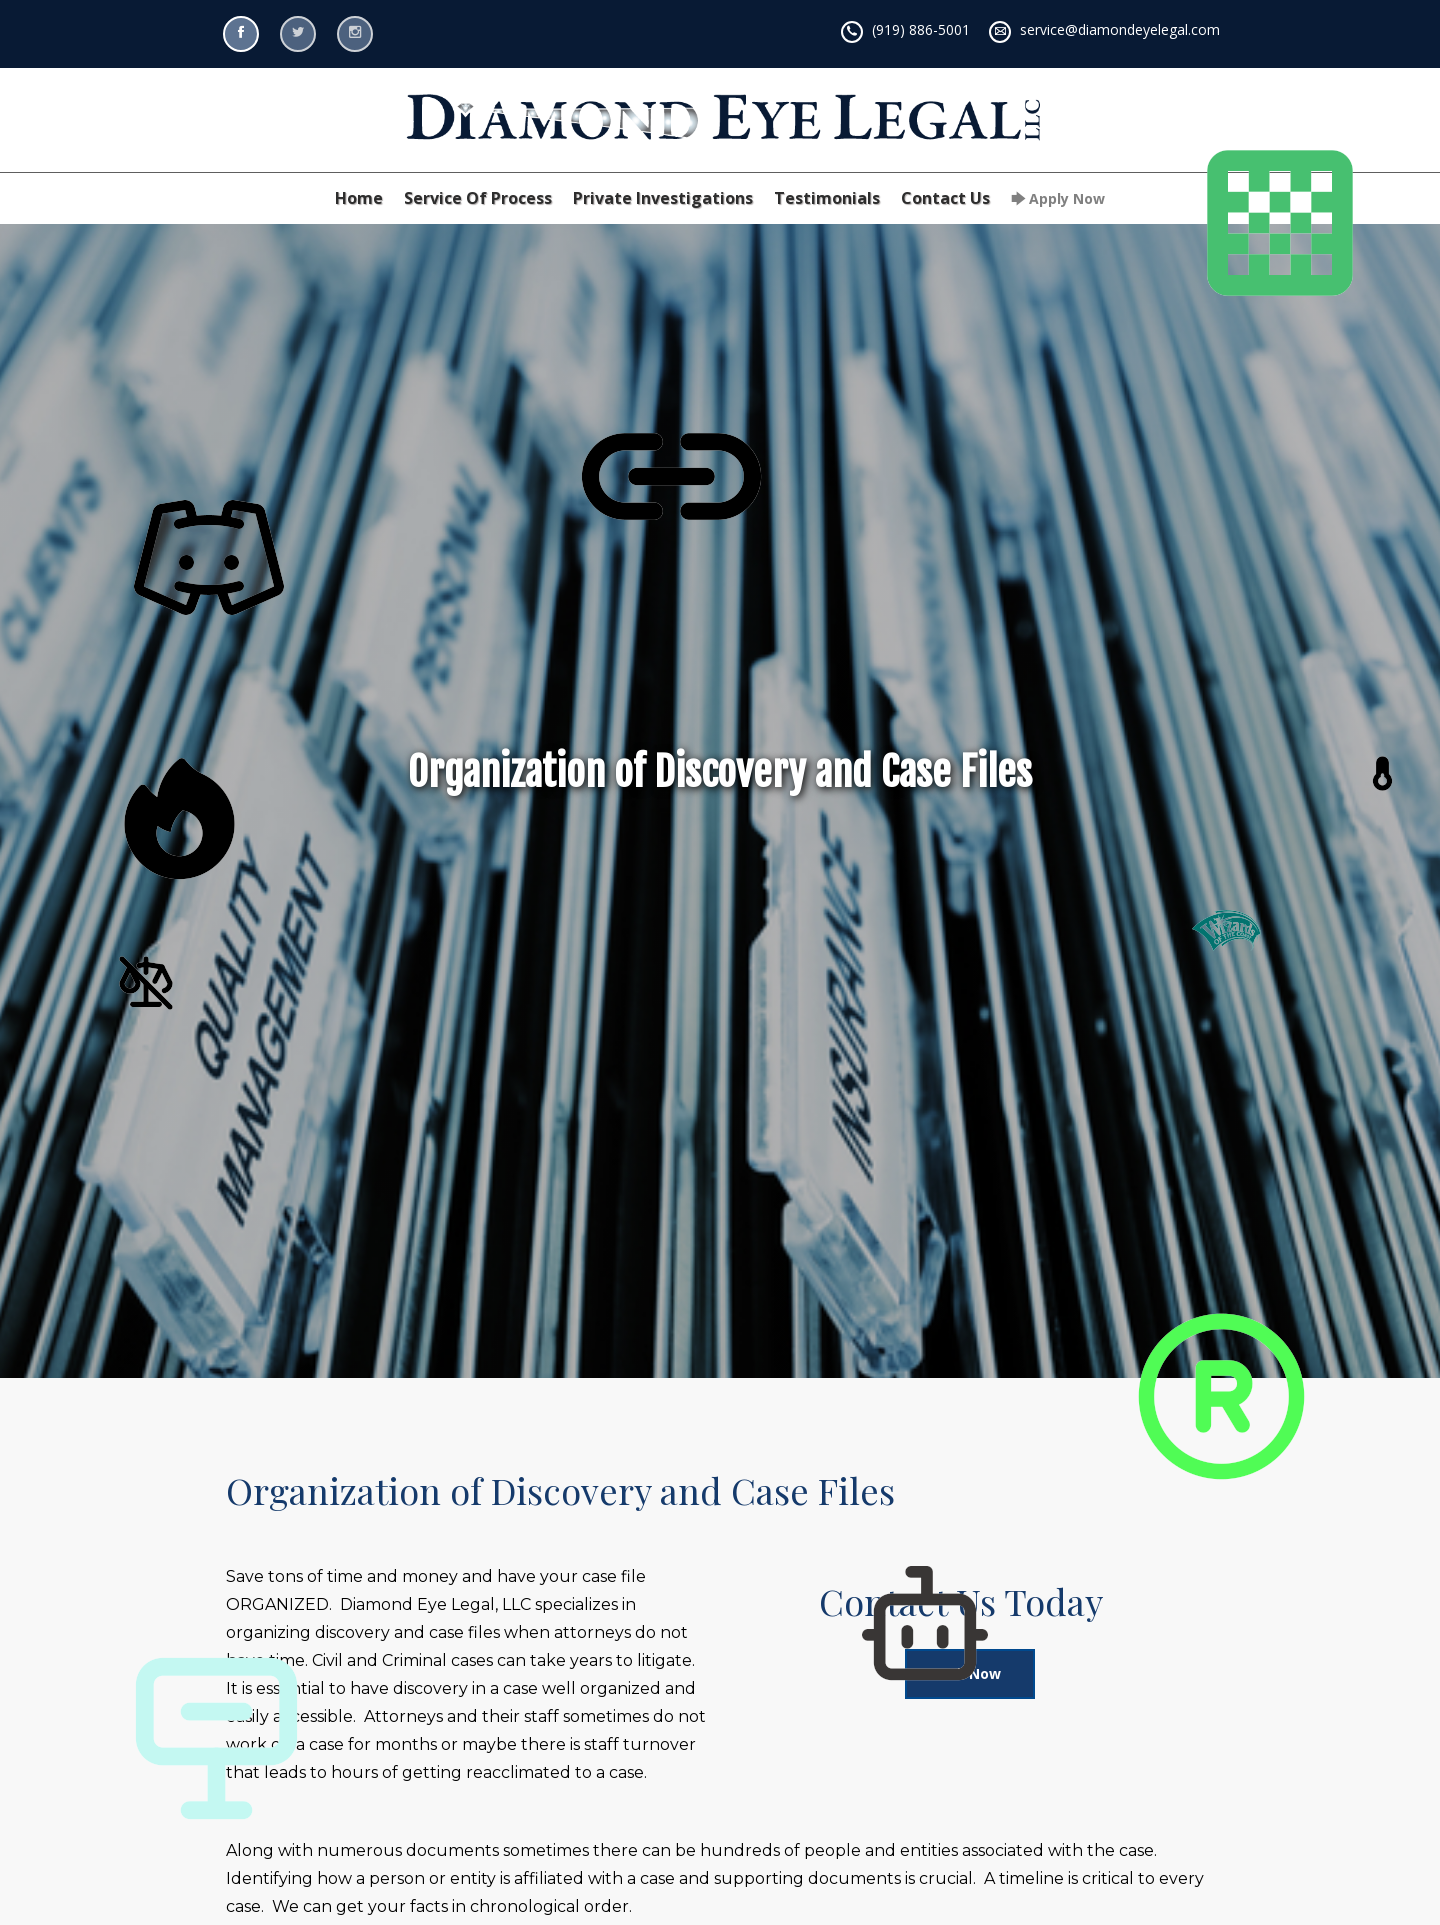 The height and width of the screenshot is (1925, 1440). What do you see at coordinates (1280, 223) in the screenshot?
I see `play chess or board games` at bounding box center [1280, 223].